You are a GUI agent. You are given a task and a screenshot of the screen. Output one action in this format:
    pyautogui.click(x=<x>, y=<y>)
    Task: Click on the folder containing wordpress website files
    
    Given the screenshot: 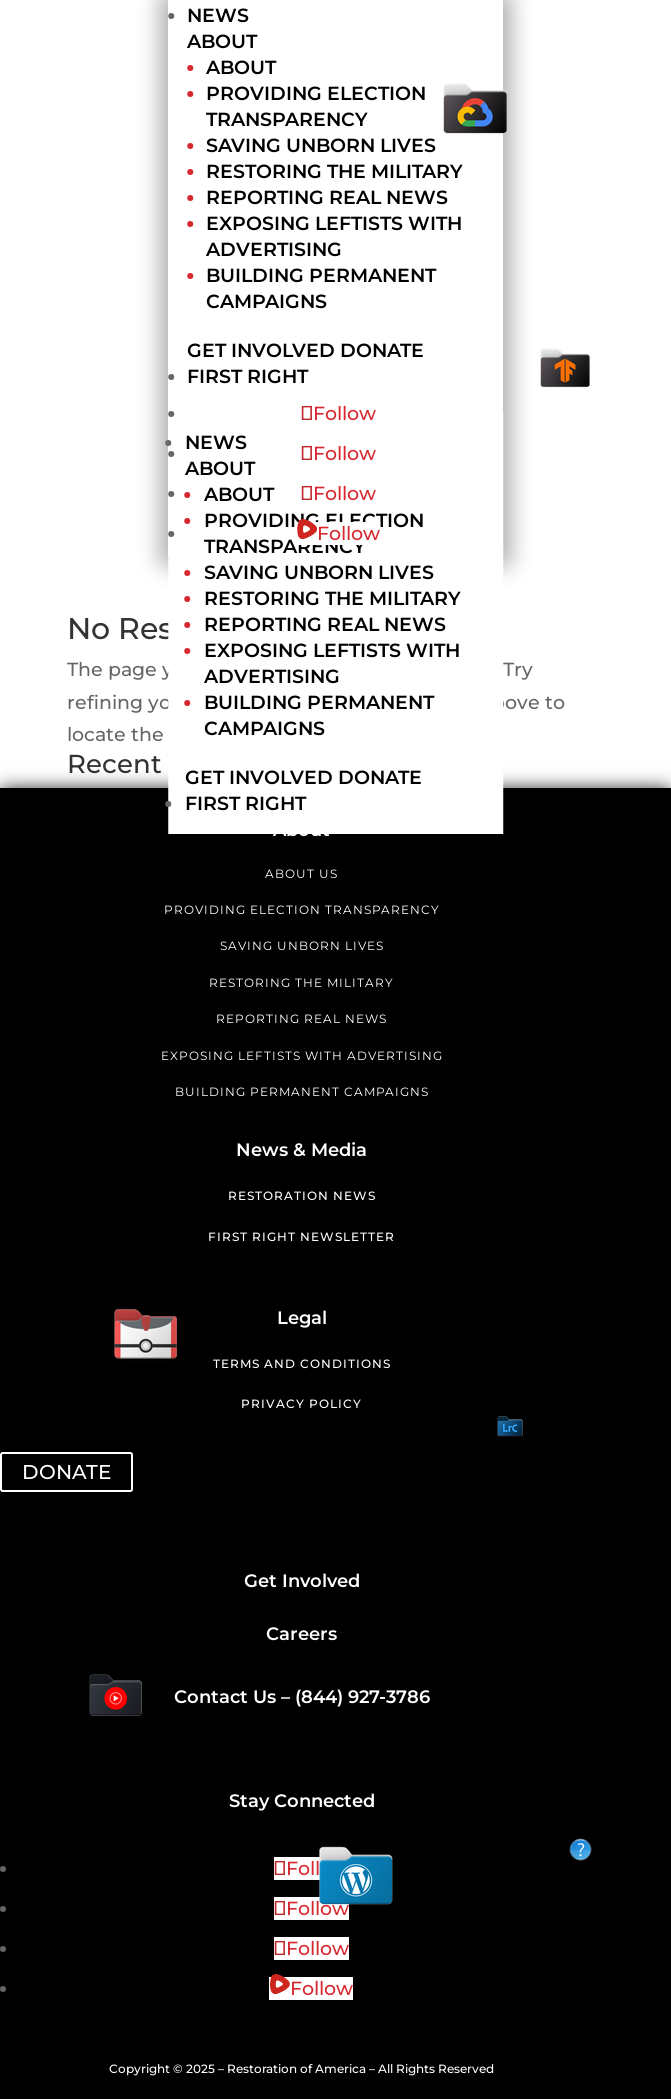 What is the action you would take?
    pyautogui.click(x=355, y=1877)
    